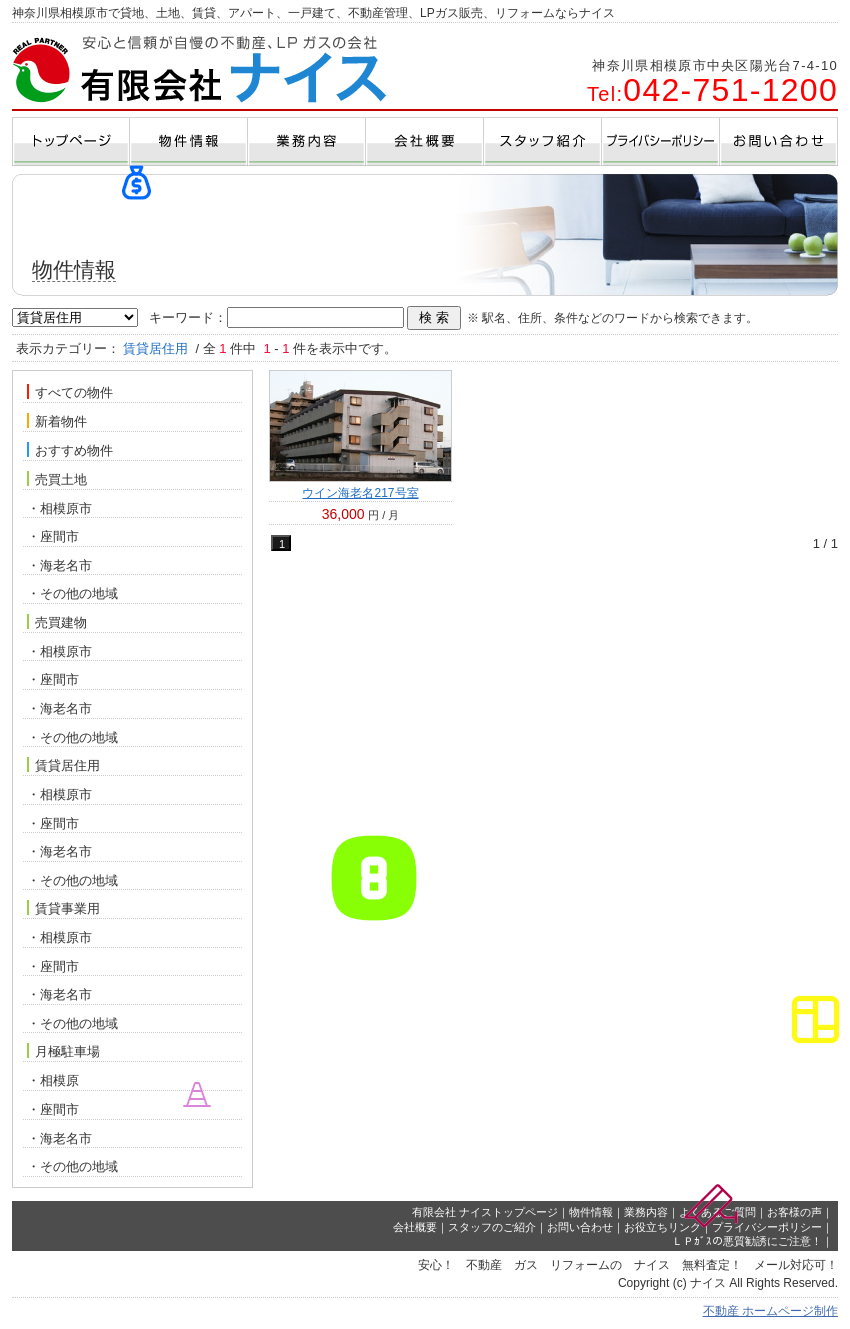 The height and width of the screenshot is (1329, 850). Describe the element at coordinates (197, 1095) in the screenshot. I see `indicates an area under construction or maintenance` at that location.